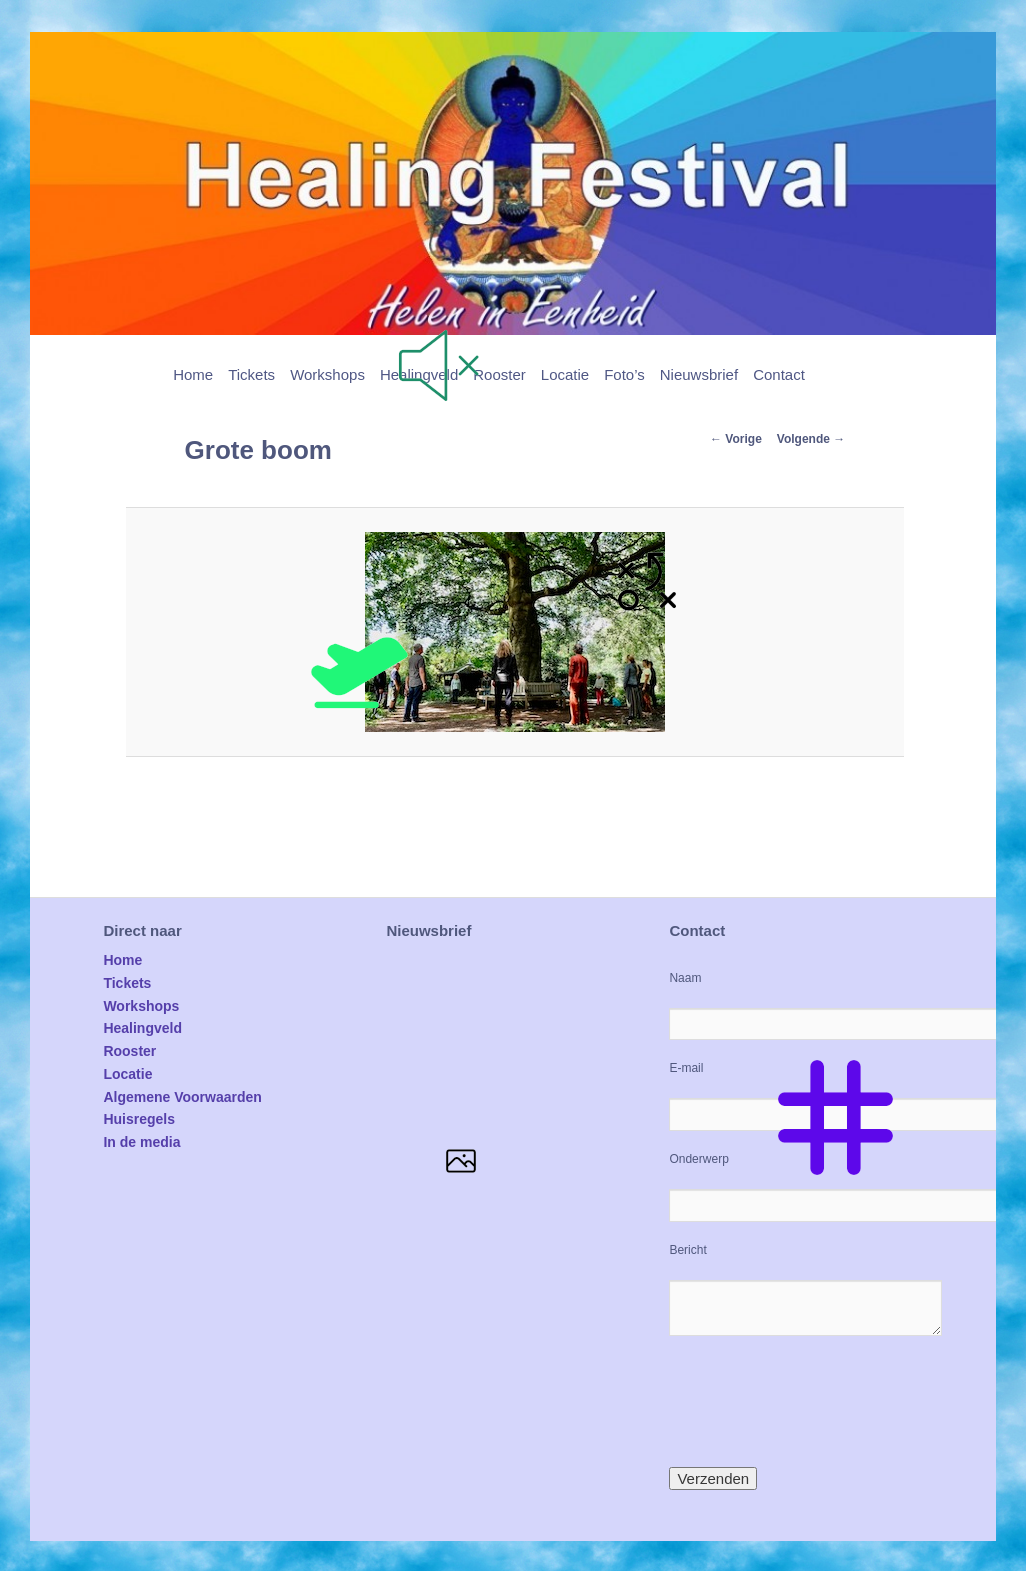 The width and height of the screenshot is (1026, 1571). What do you see at coordinates (461, 1161) in the screenshot?
I see `view photo or image` at bounding box center [461, 1161].